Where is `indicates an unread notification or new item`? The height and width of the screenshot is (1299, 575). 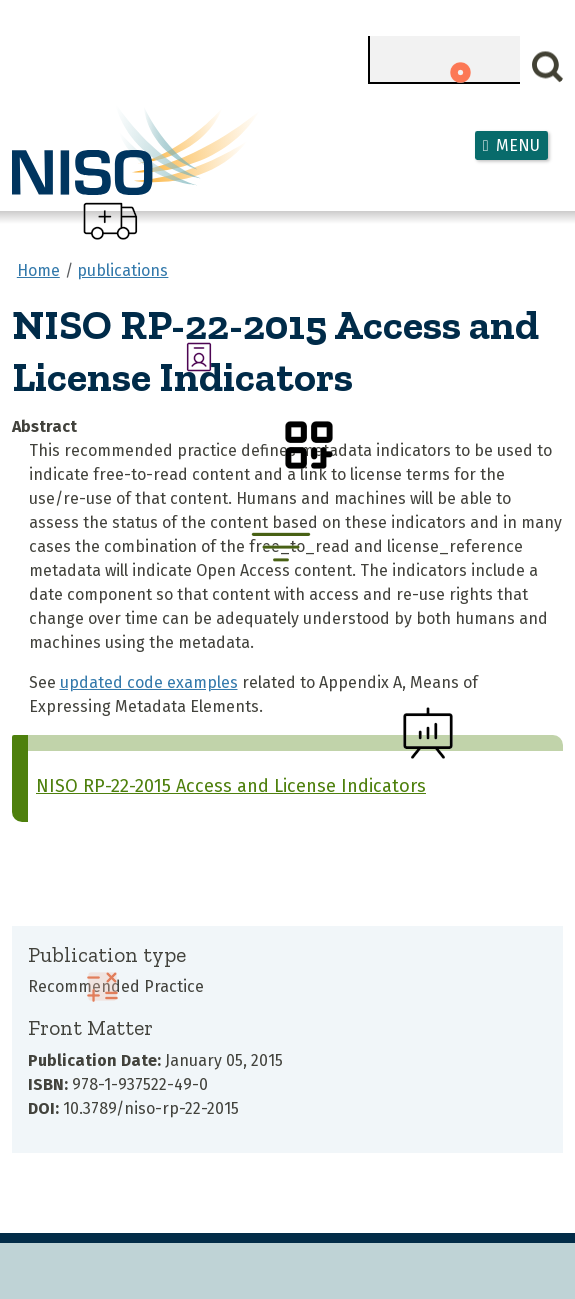 indicates an unread notification or new item is located at coordinates (460, 72).